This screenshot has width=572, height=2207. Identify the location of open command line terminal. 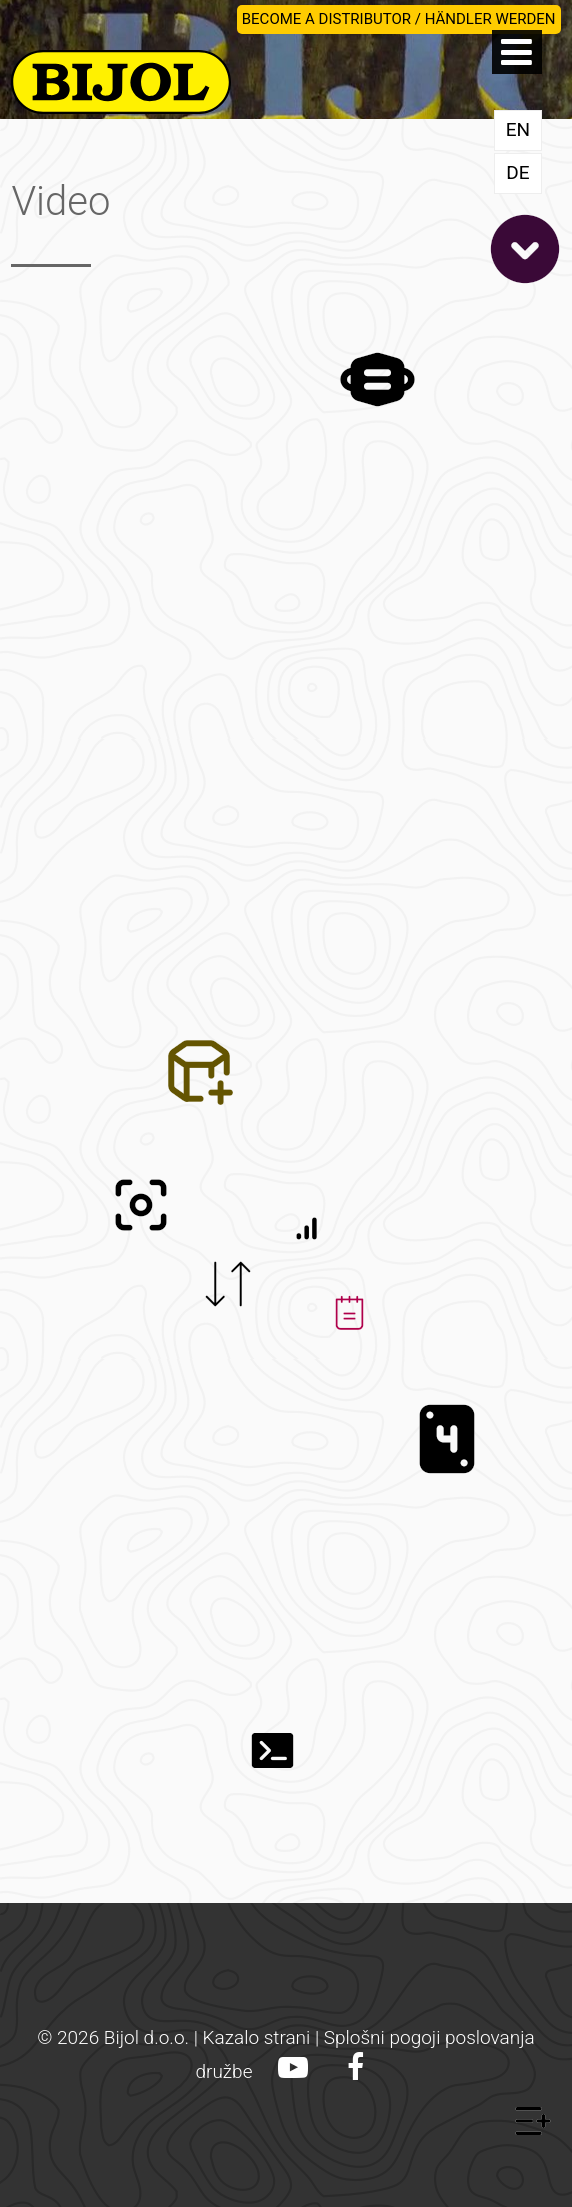
(272, 1750).